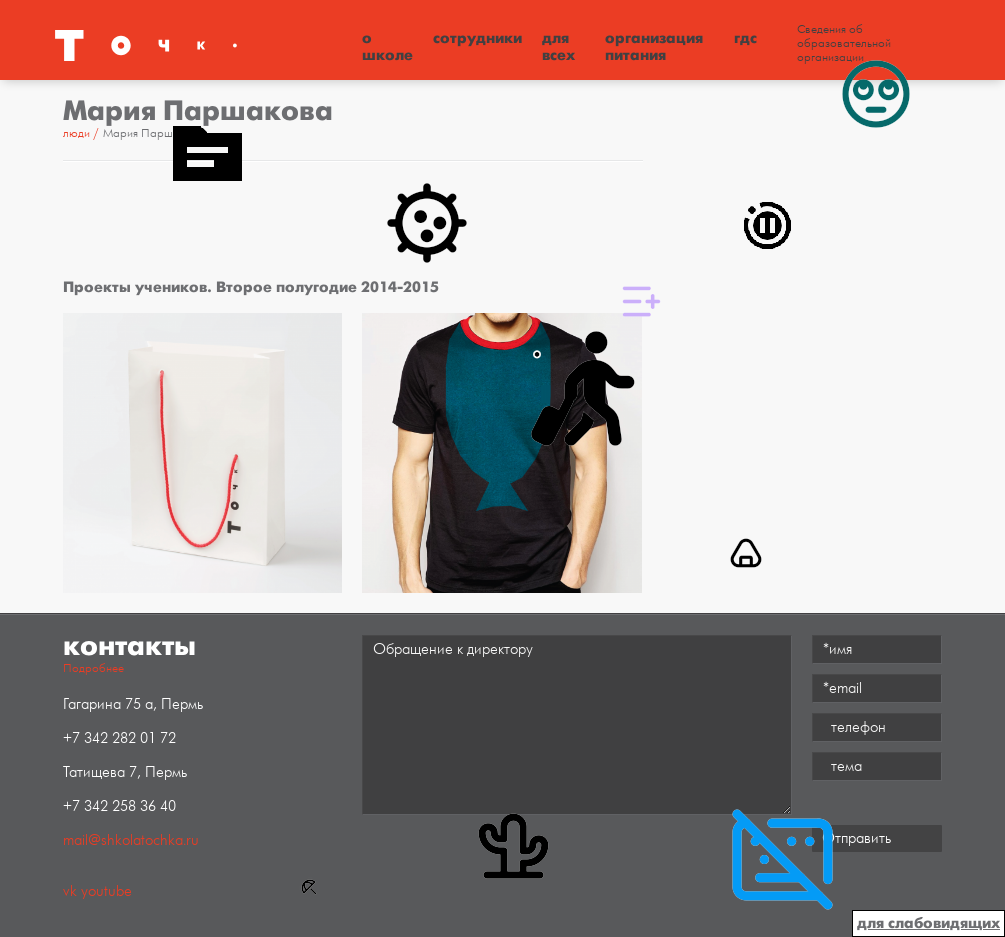  I want to click on disable keyboard input, so click(782, 859).